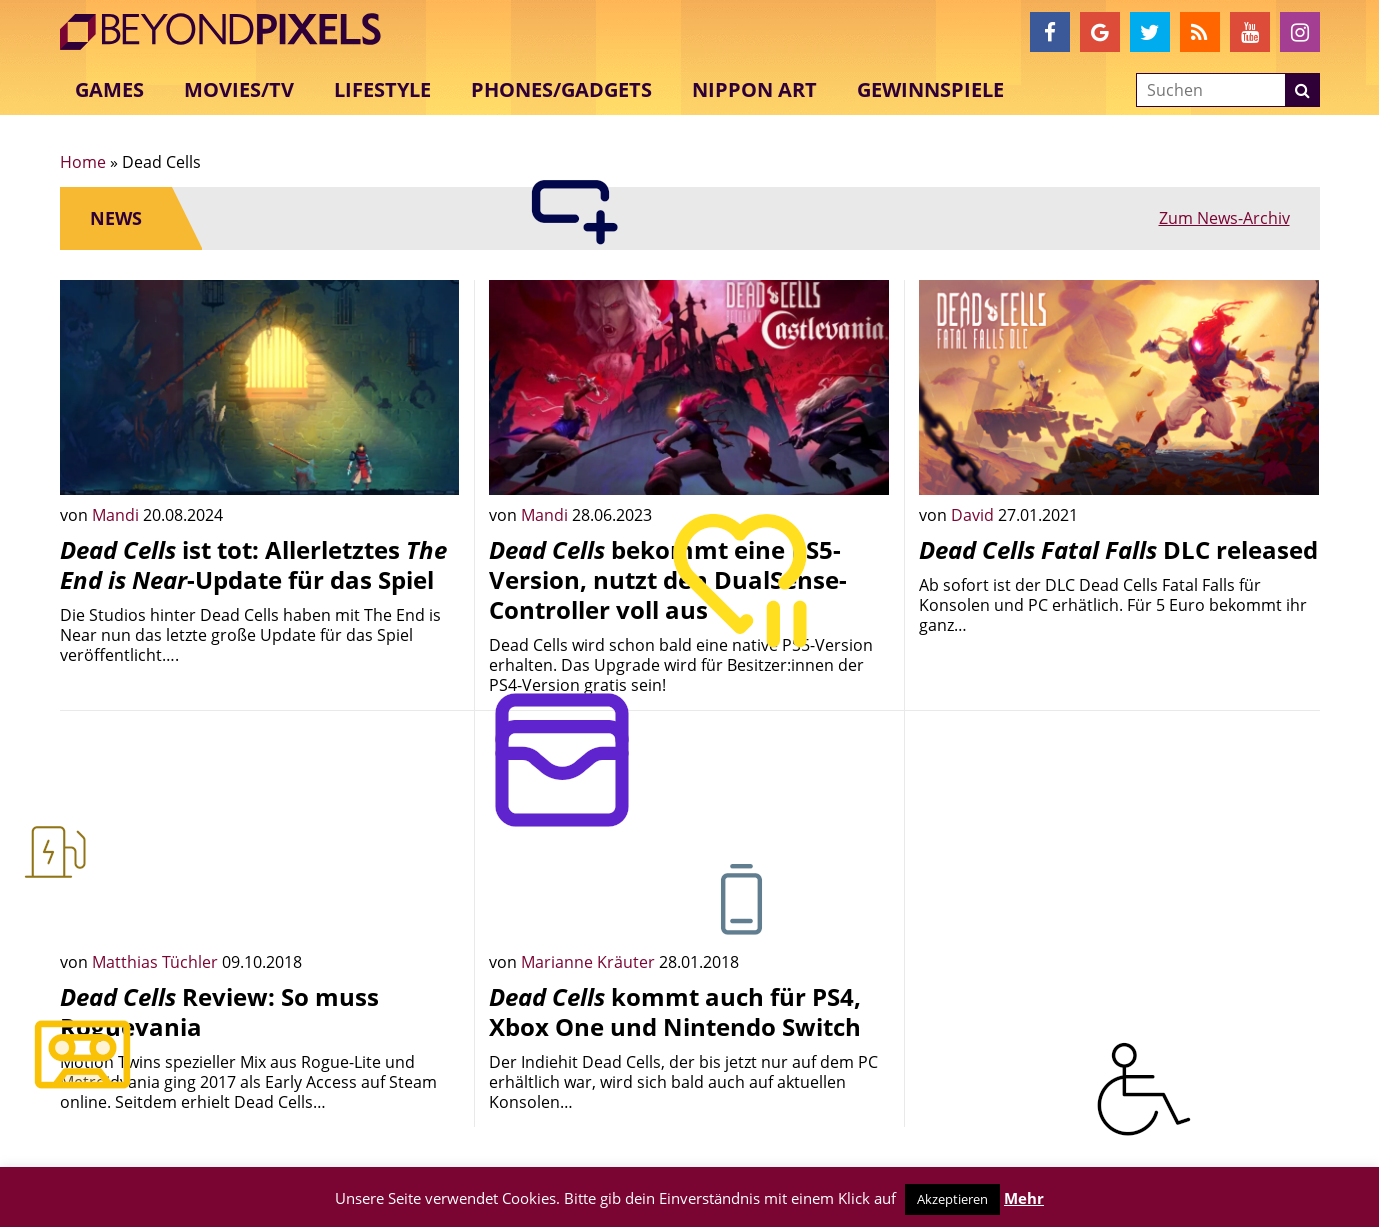 The height and width of the screenshot is (1227, 1379). I want to click on access your digital wallet and payment cards, so click(562, 760).